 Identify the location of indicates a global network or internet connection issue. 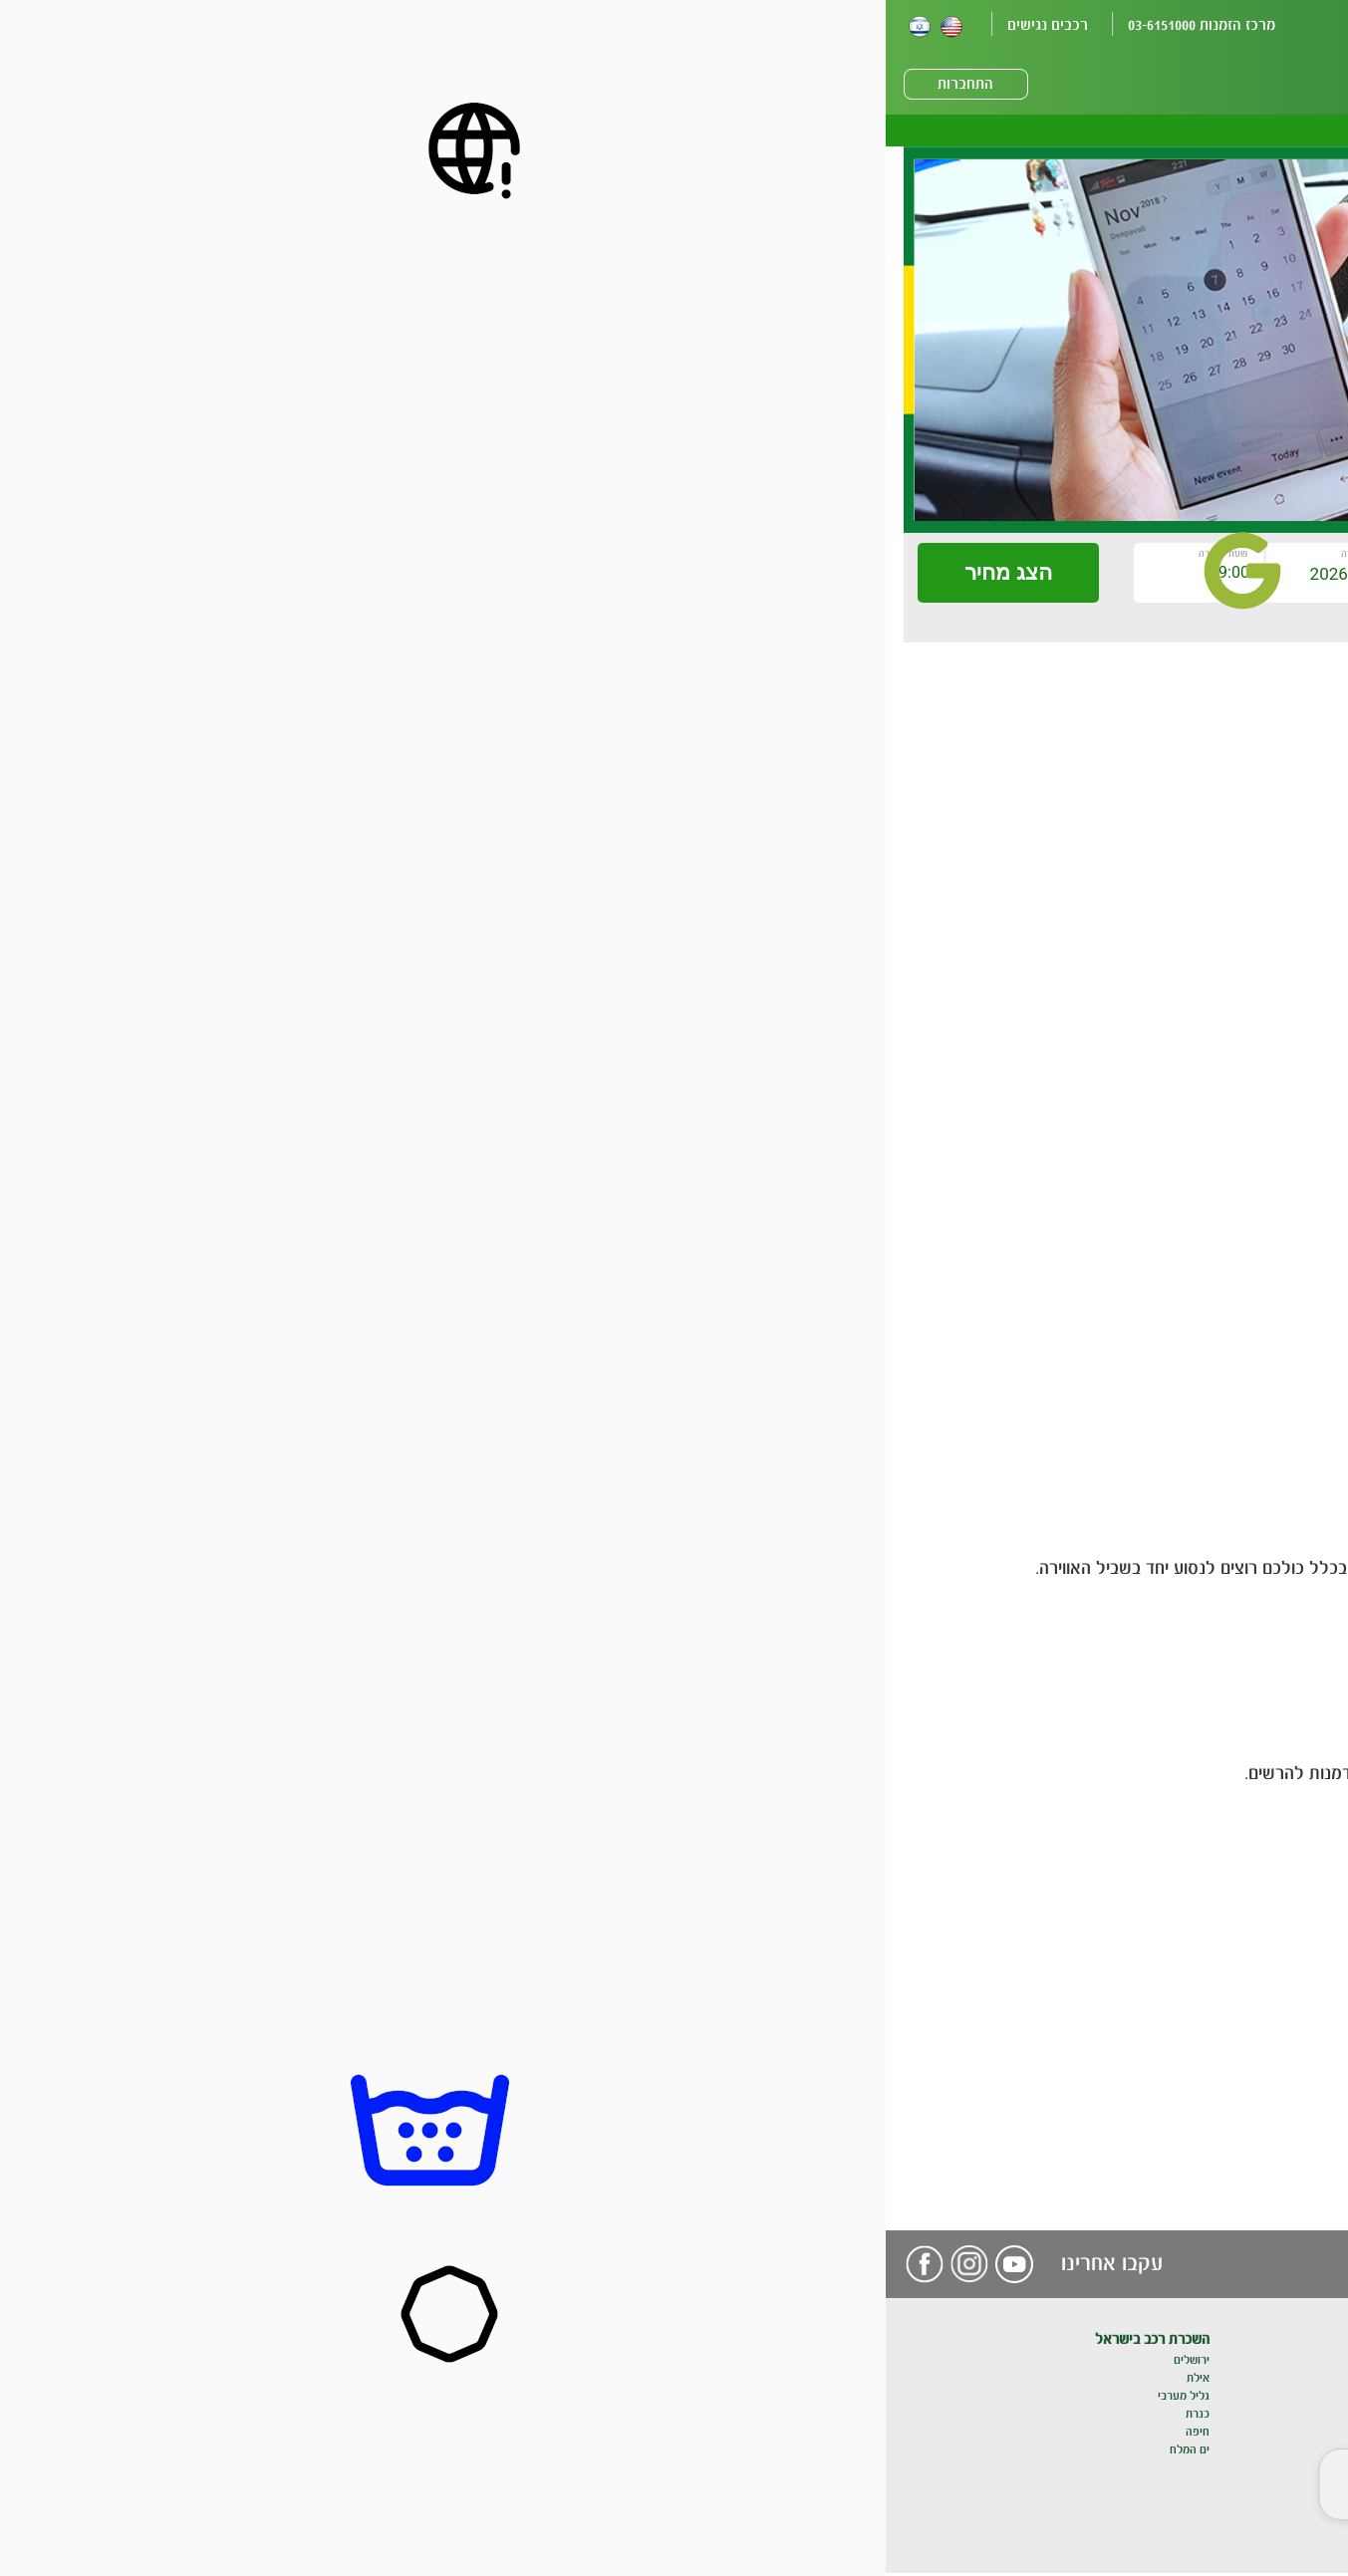
(474, 148).